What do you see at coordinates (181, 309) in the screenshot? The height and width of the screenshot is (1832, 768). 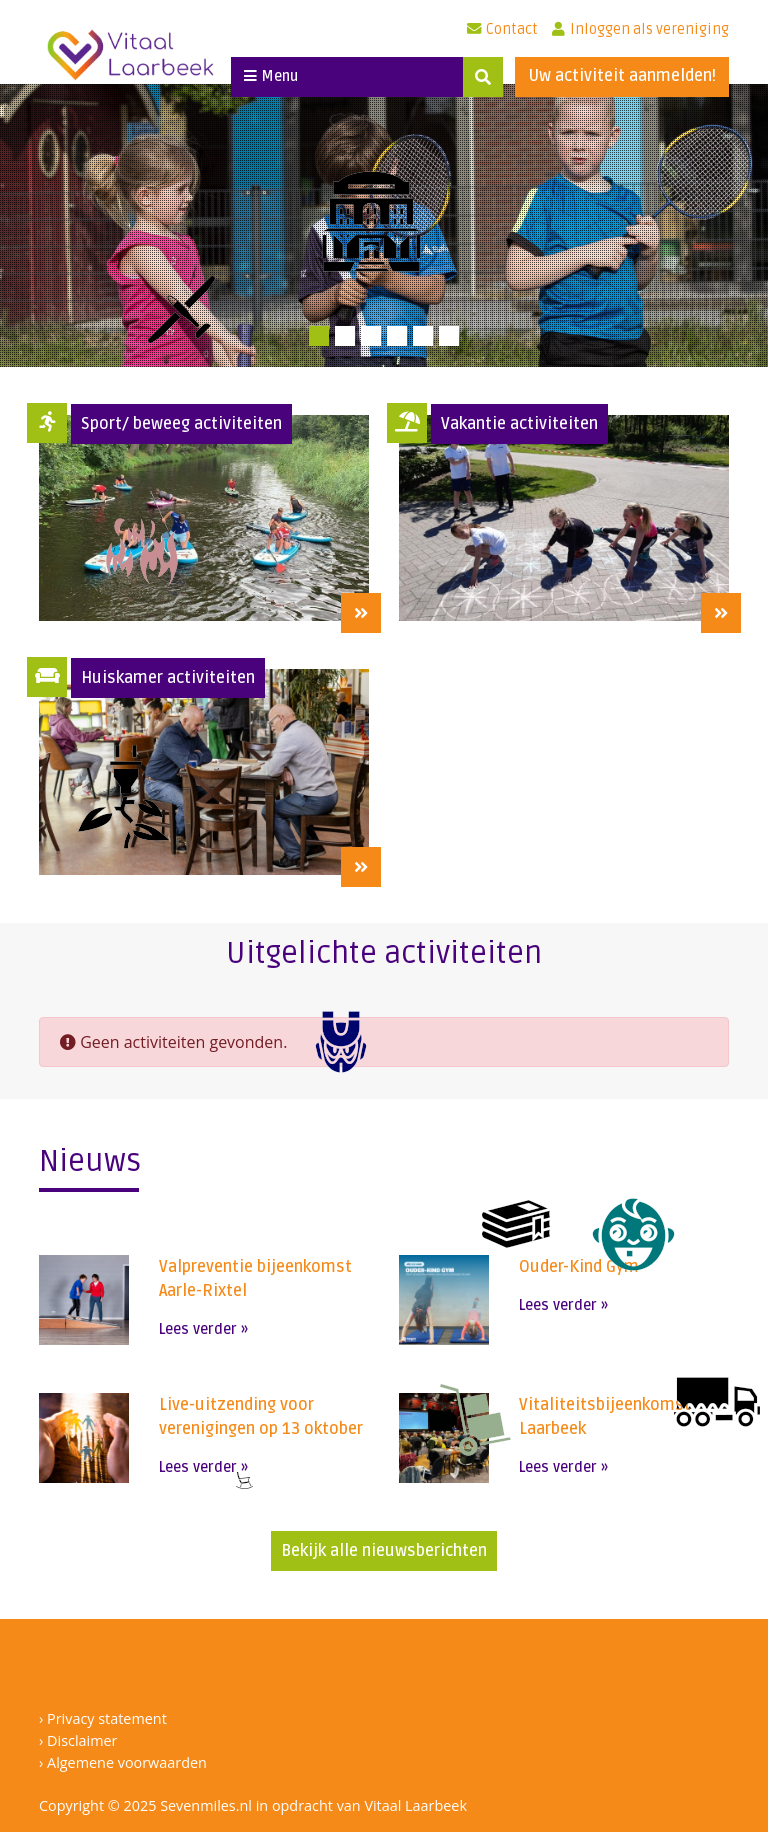 I see `access glider or sailplane activities` at bounding box center [181, 309].